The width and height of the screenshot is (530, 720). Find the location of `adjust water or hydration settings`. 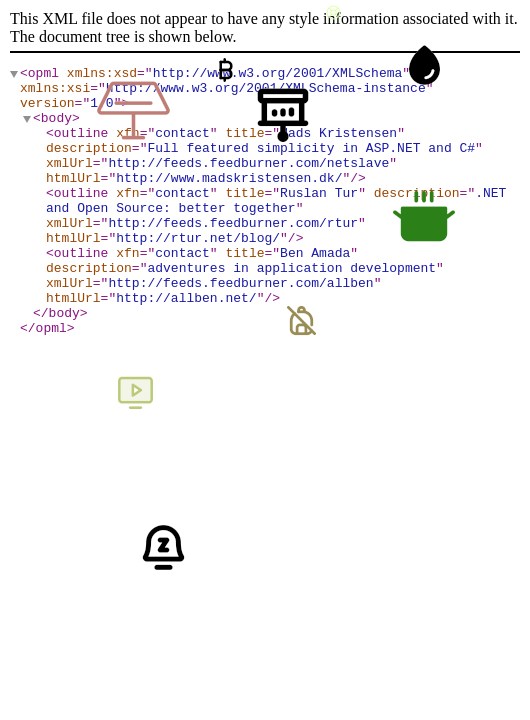

adjust water or hydration settings is located at coordinates (424, 66).